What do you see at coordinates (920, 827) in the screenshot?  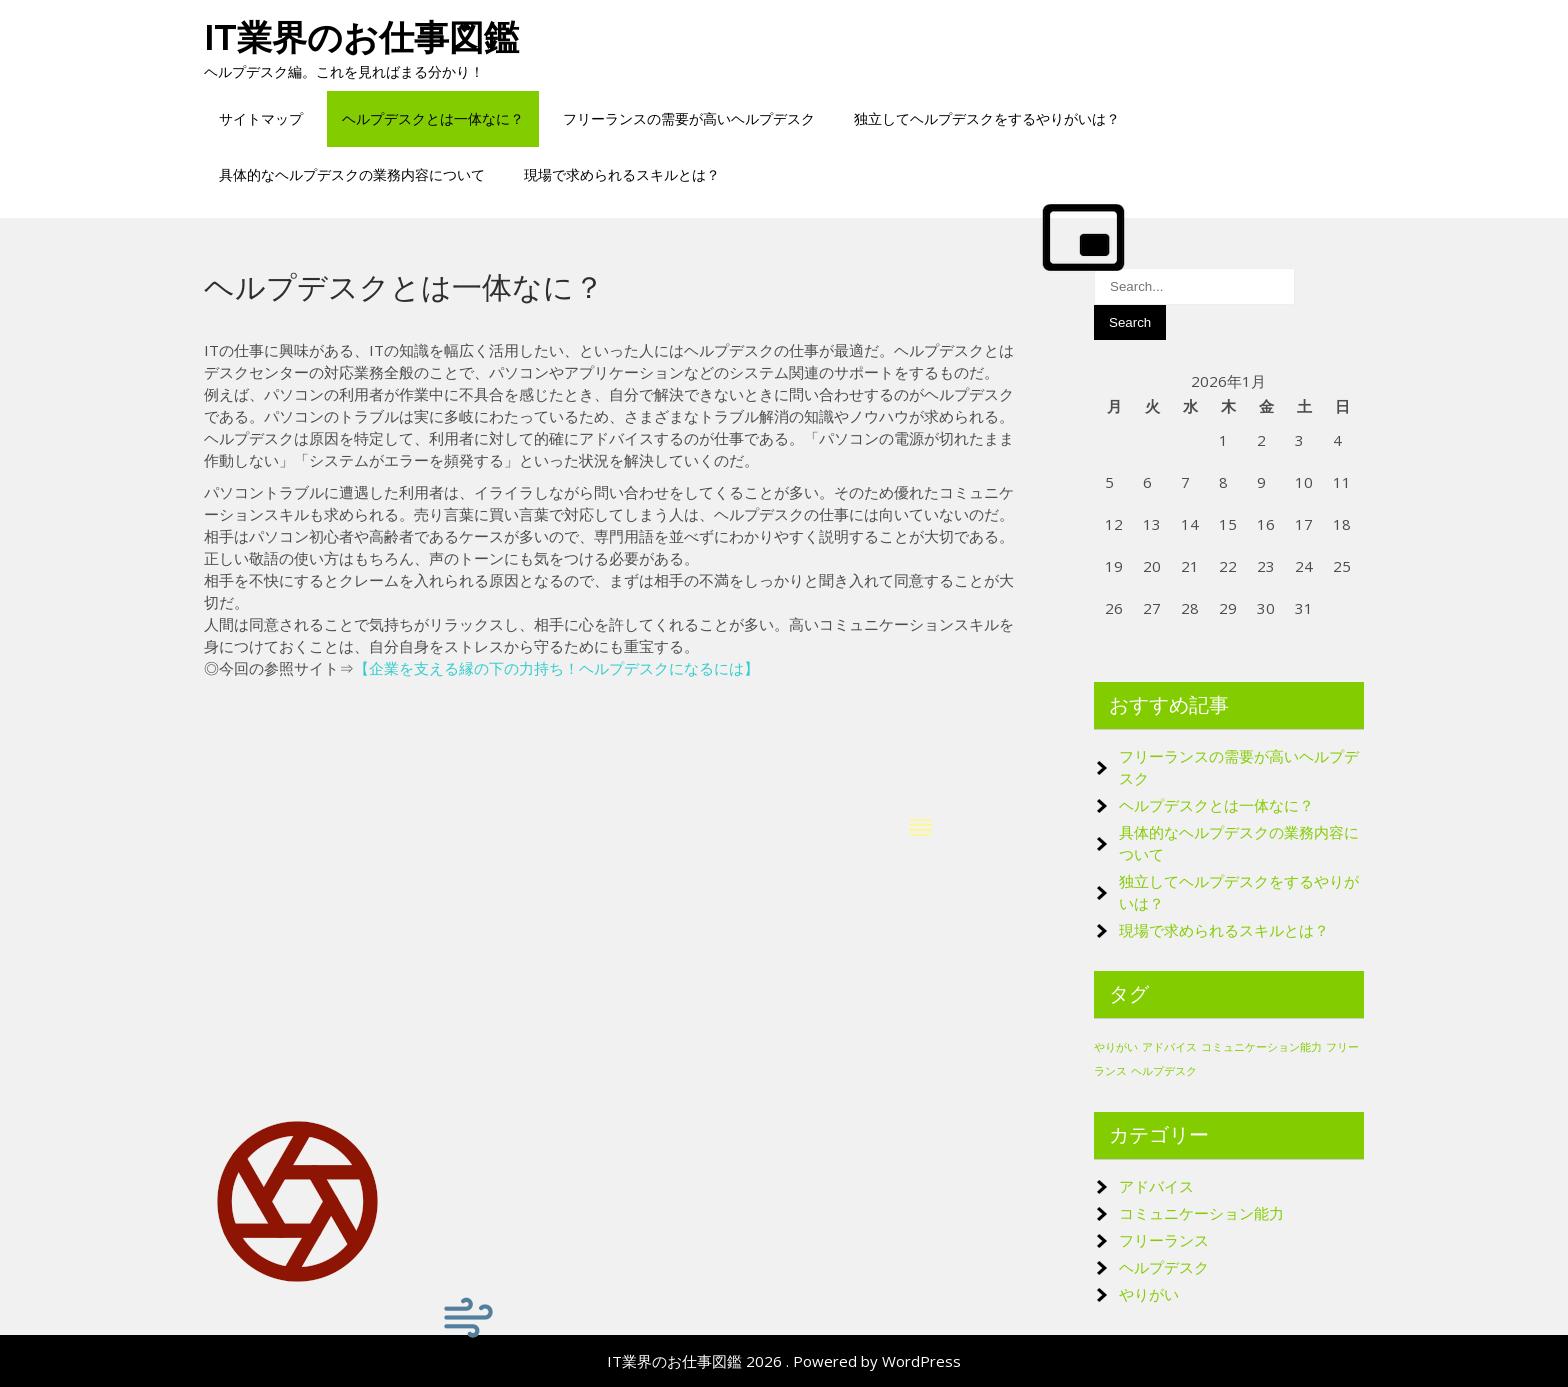 I see `justify text alignment` at bounding box center [920, 827].